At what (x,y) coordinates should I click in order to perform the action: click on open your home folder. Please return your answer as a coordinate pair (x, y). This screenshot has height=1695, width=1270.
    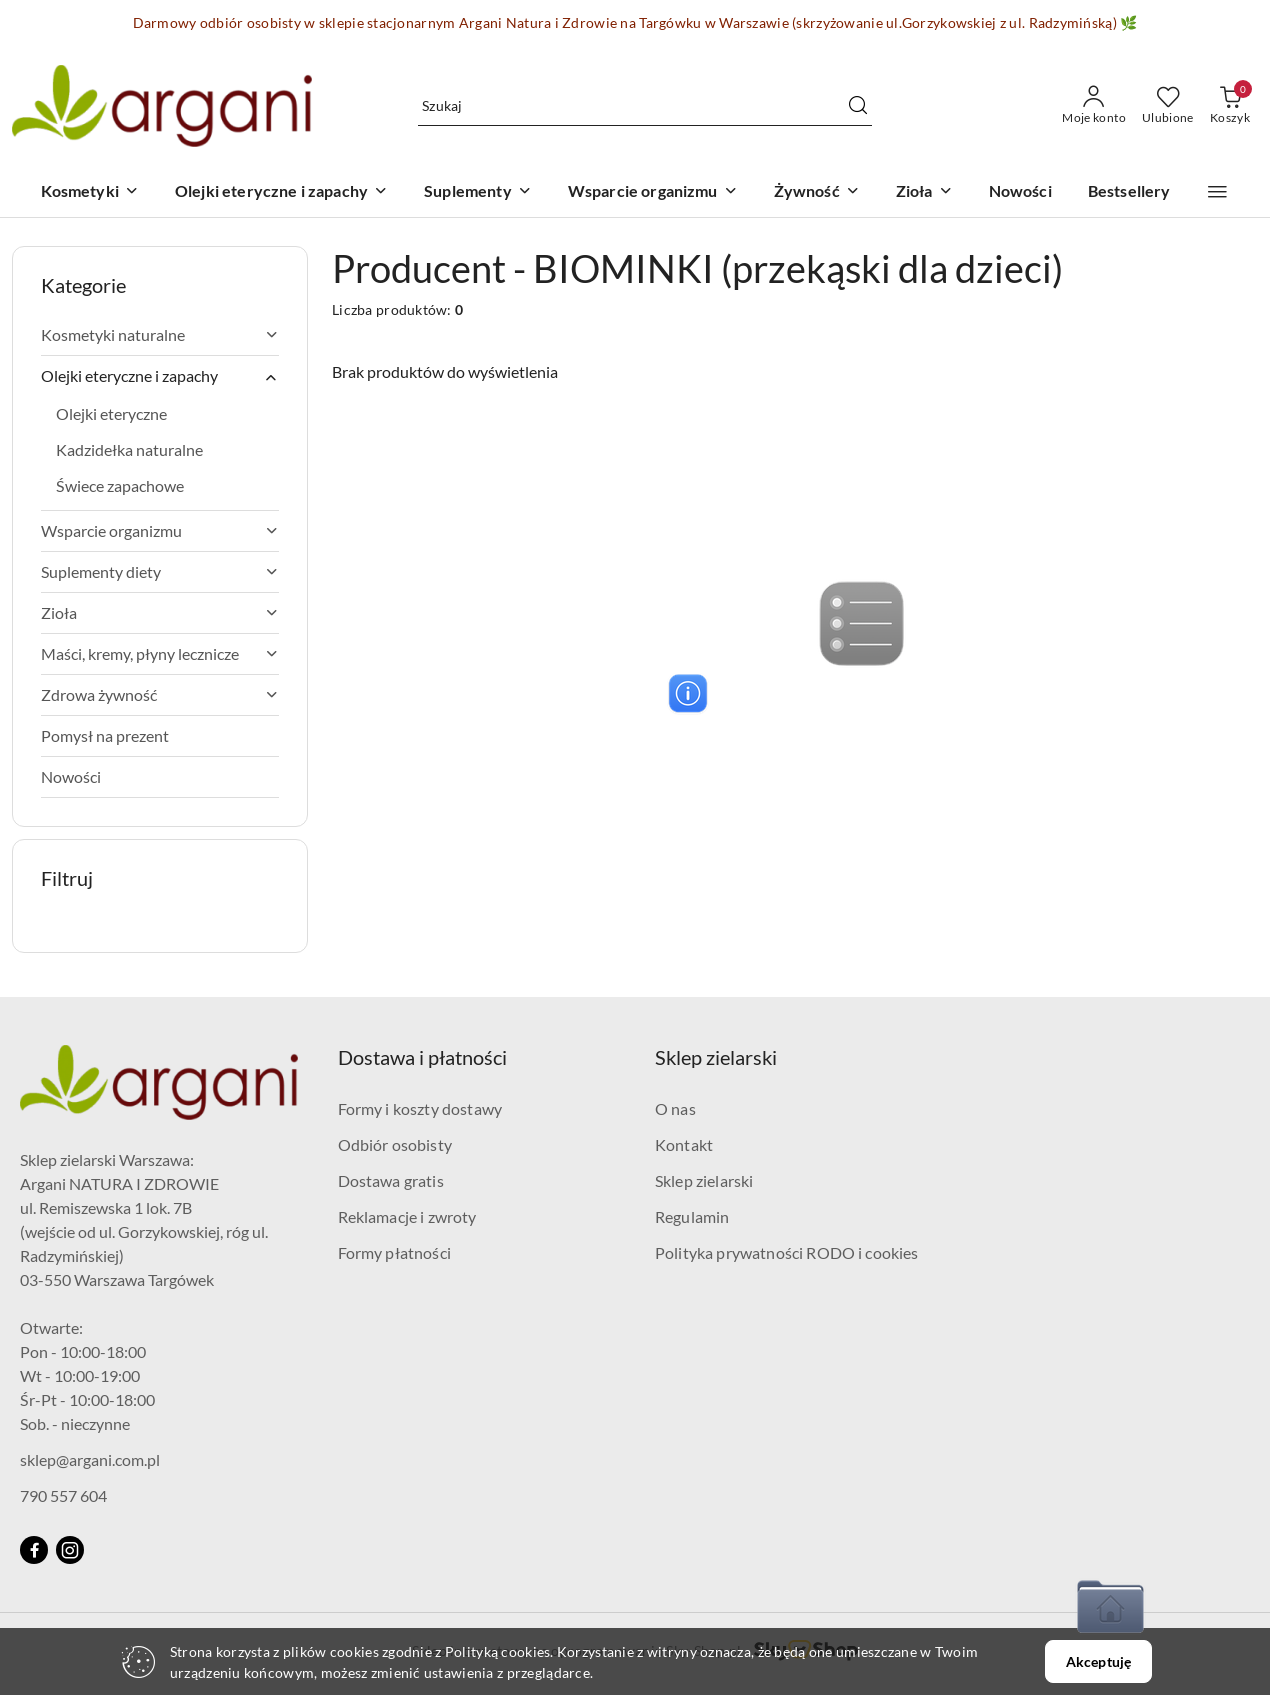
    Looking at the image, I should click on (1110, 1606).